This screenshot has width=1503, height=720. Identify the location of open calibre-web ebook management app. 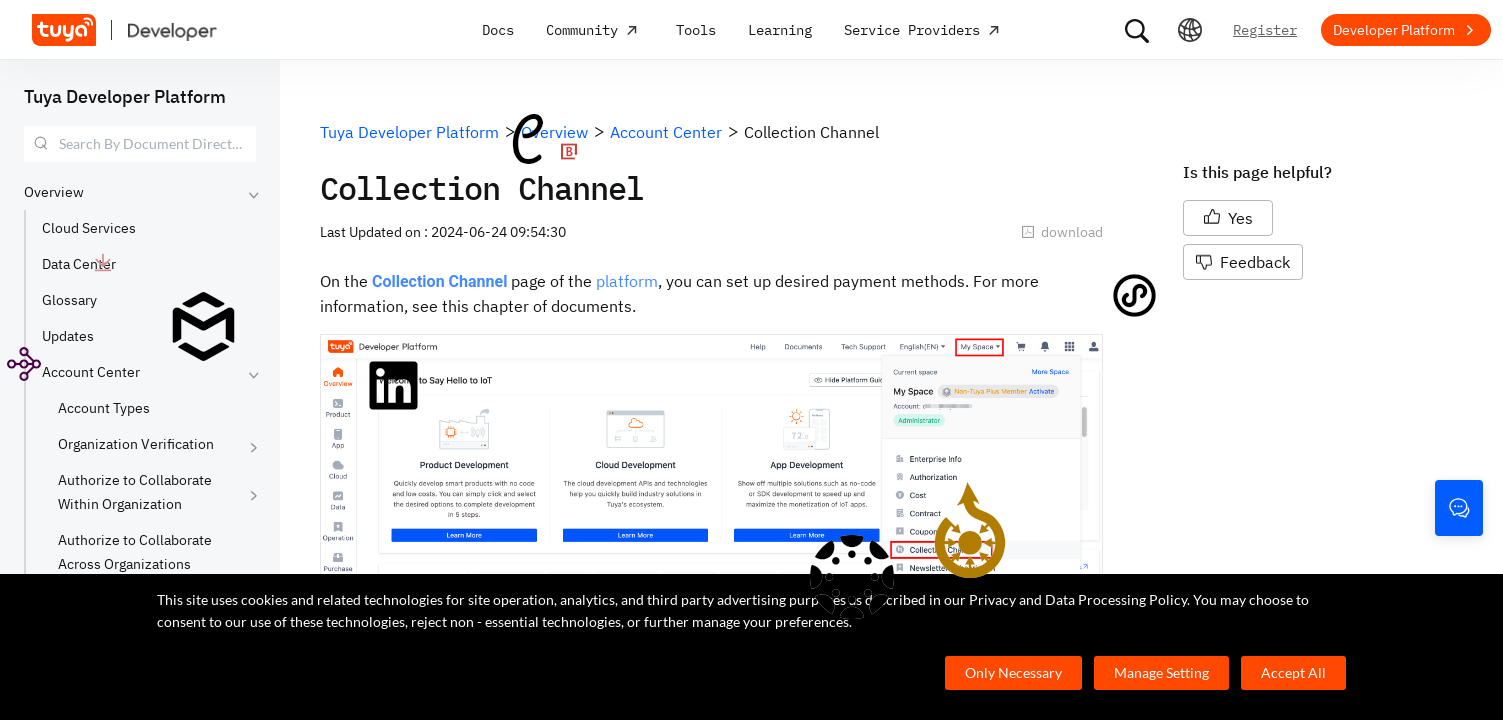
(528, 139).